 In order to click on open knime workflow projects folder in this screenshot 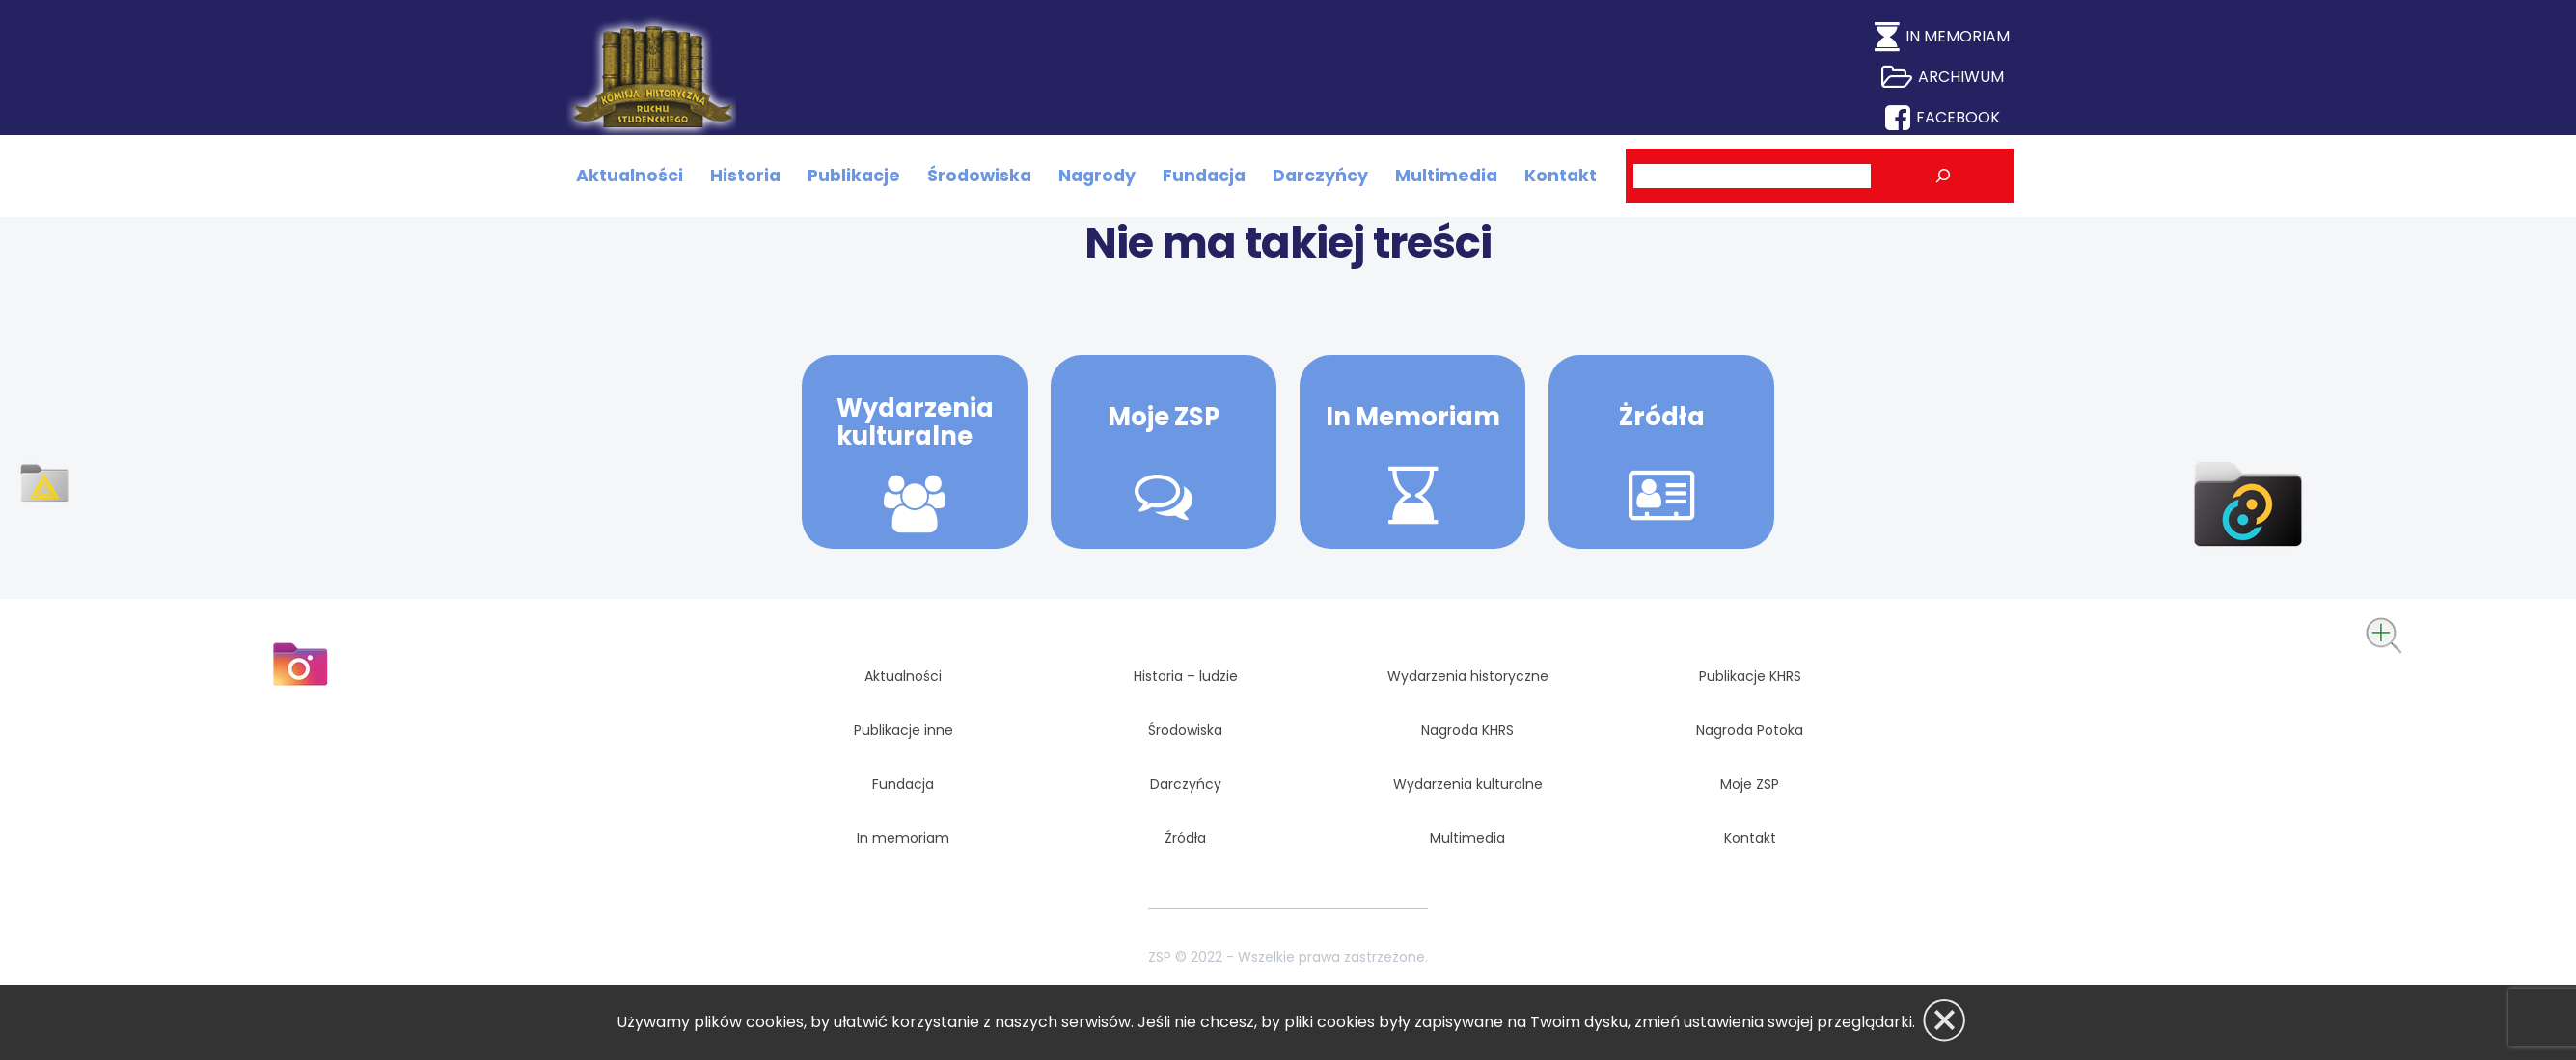, I will do `click(44, 484)`.